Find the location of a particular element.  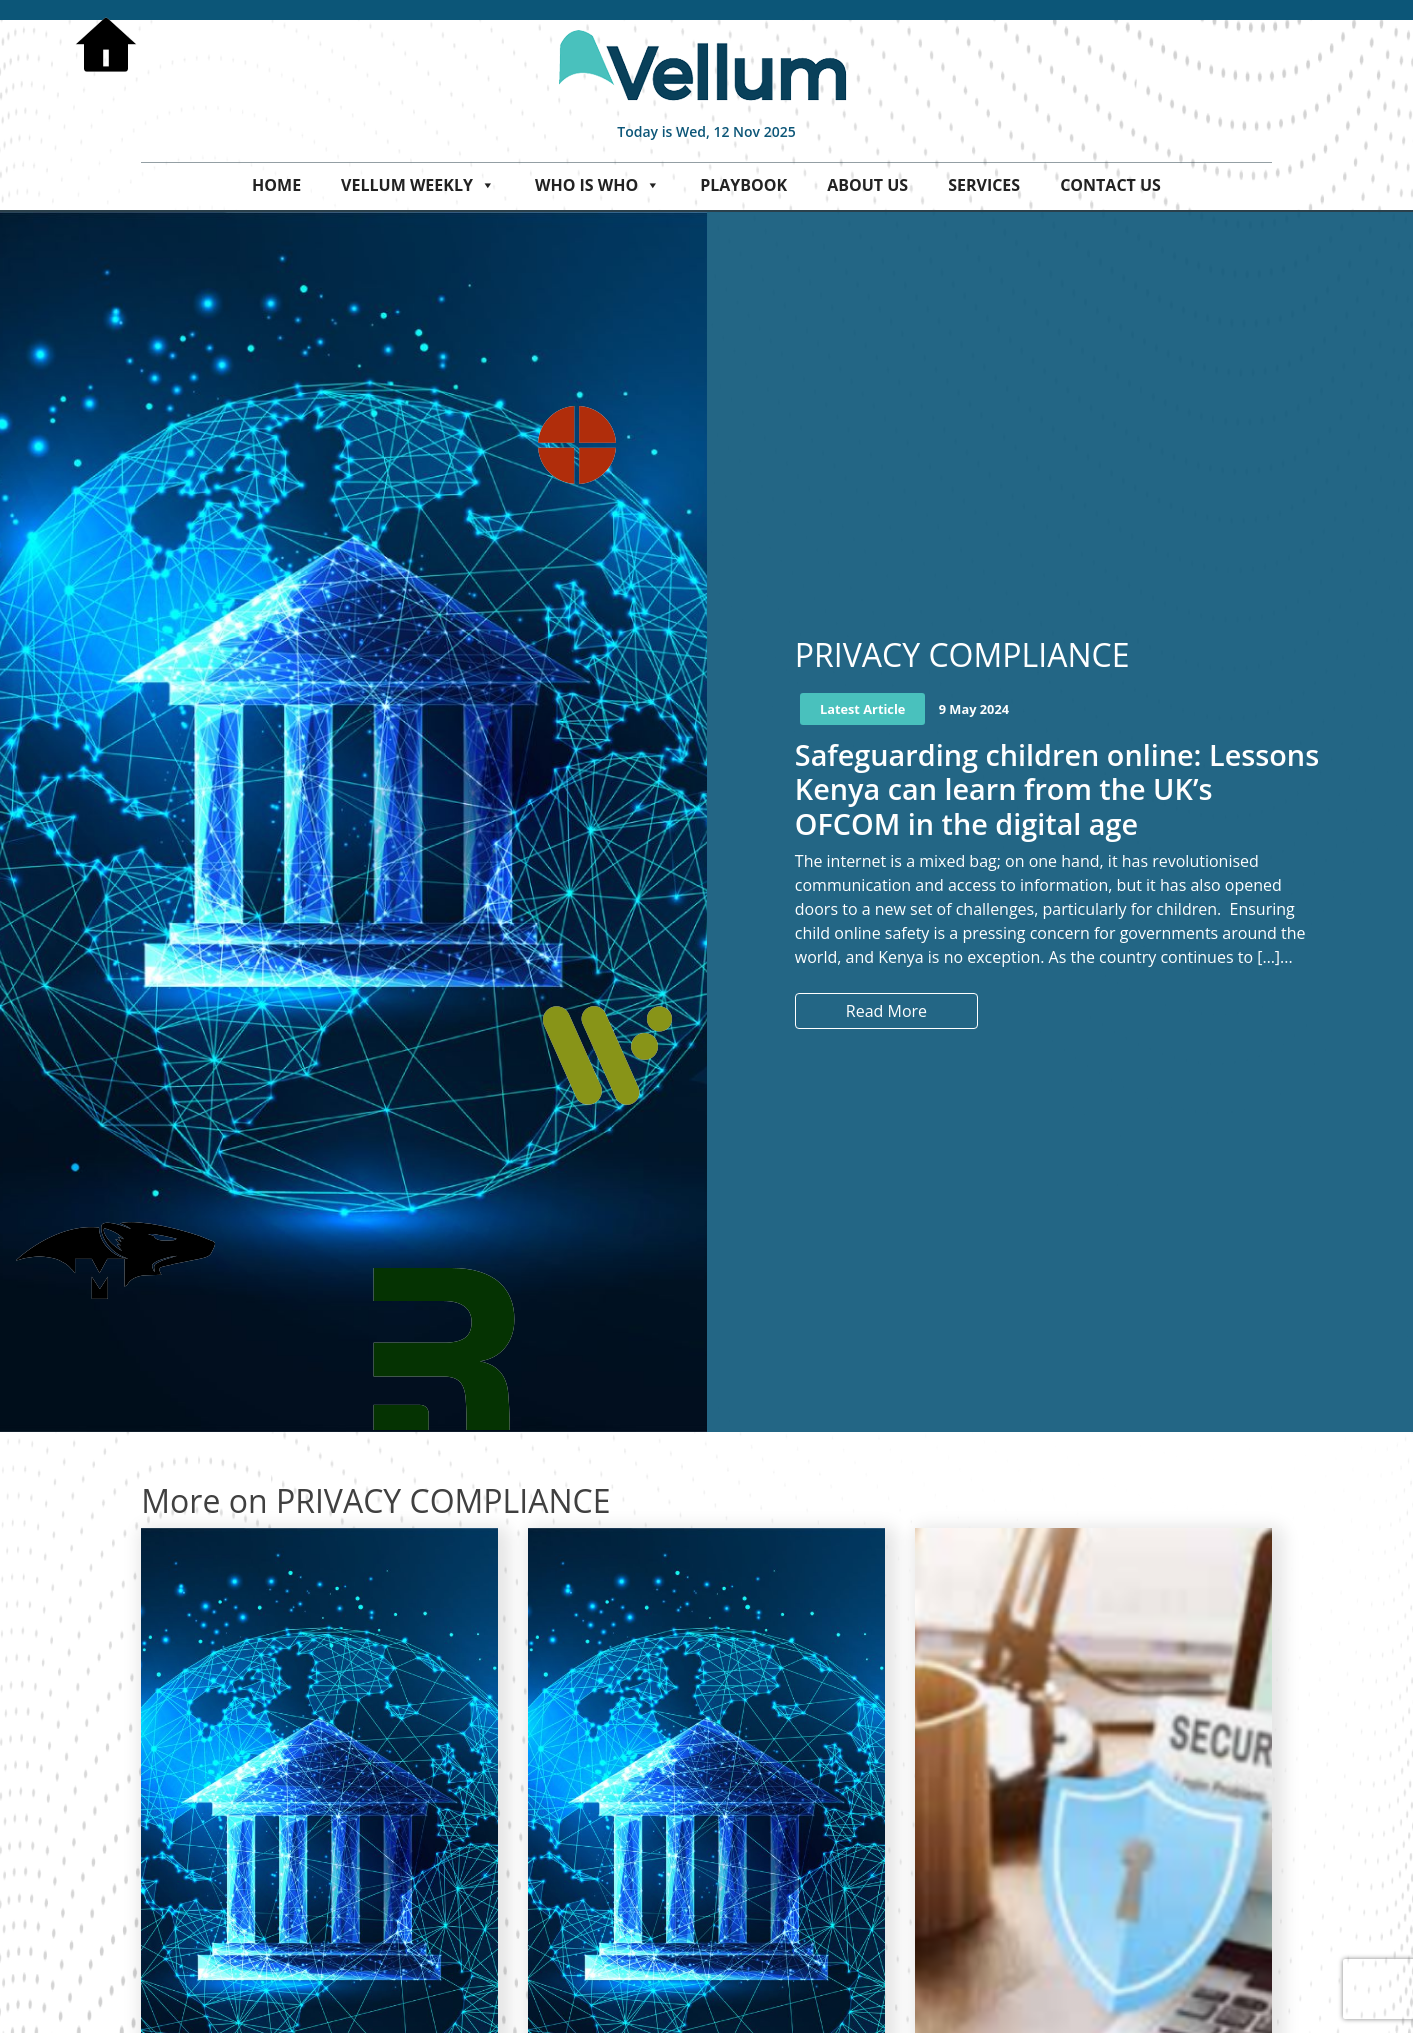

open Wear OS companion app is located at coordinates (607, 1055).